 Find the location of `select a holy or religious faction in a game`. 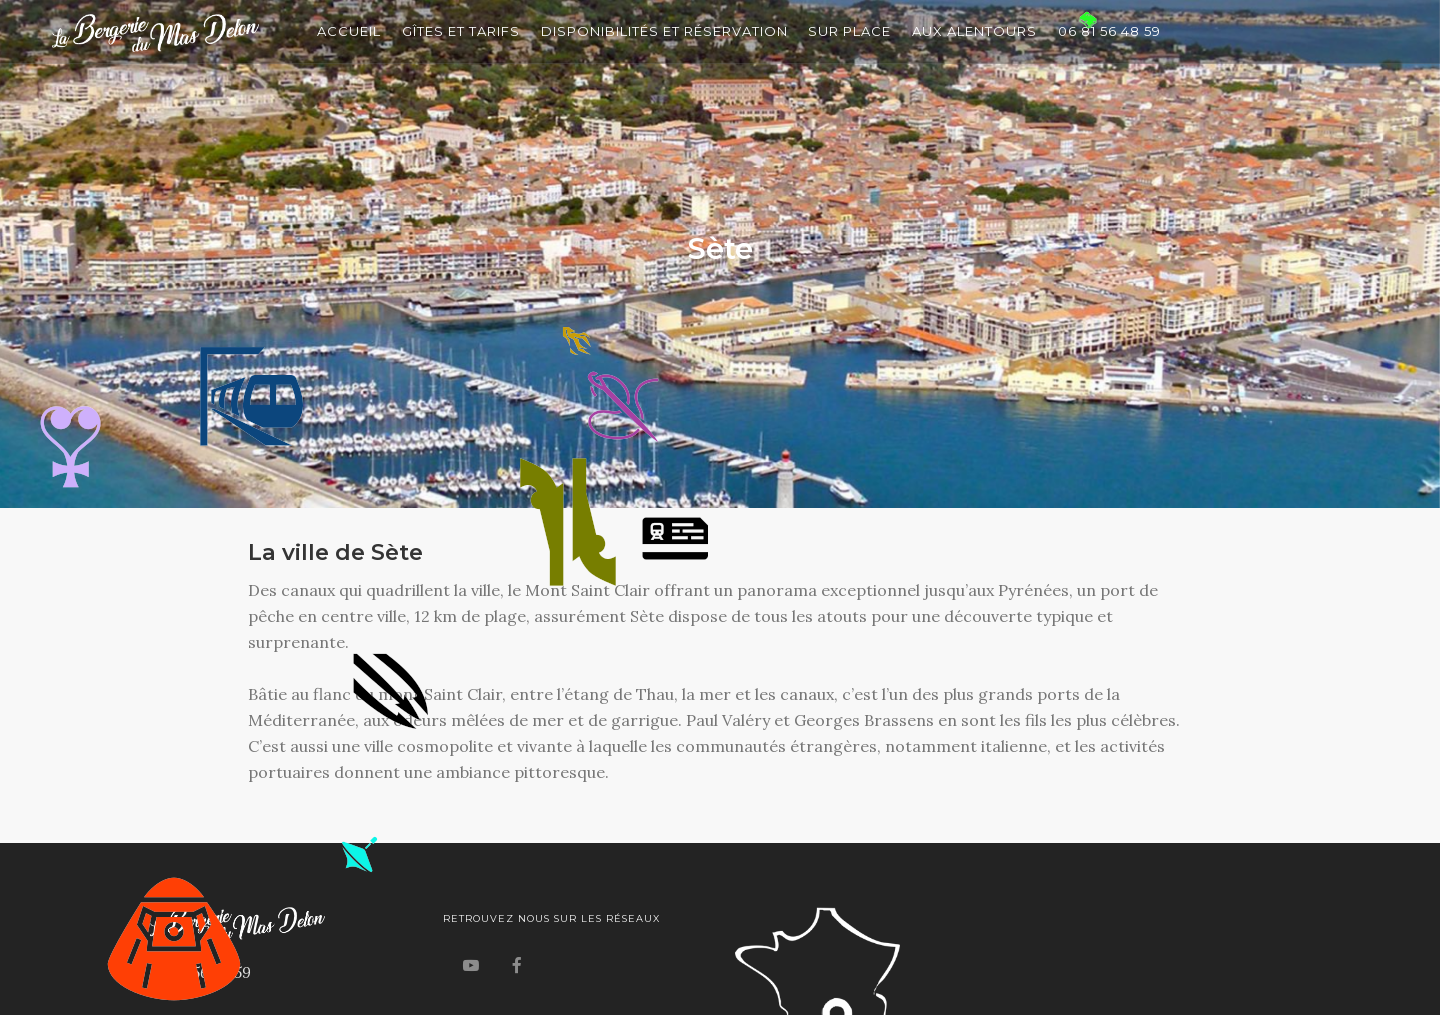

select a holy or religious faction in a game is located at coordinates (71, 446).